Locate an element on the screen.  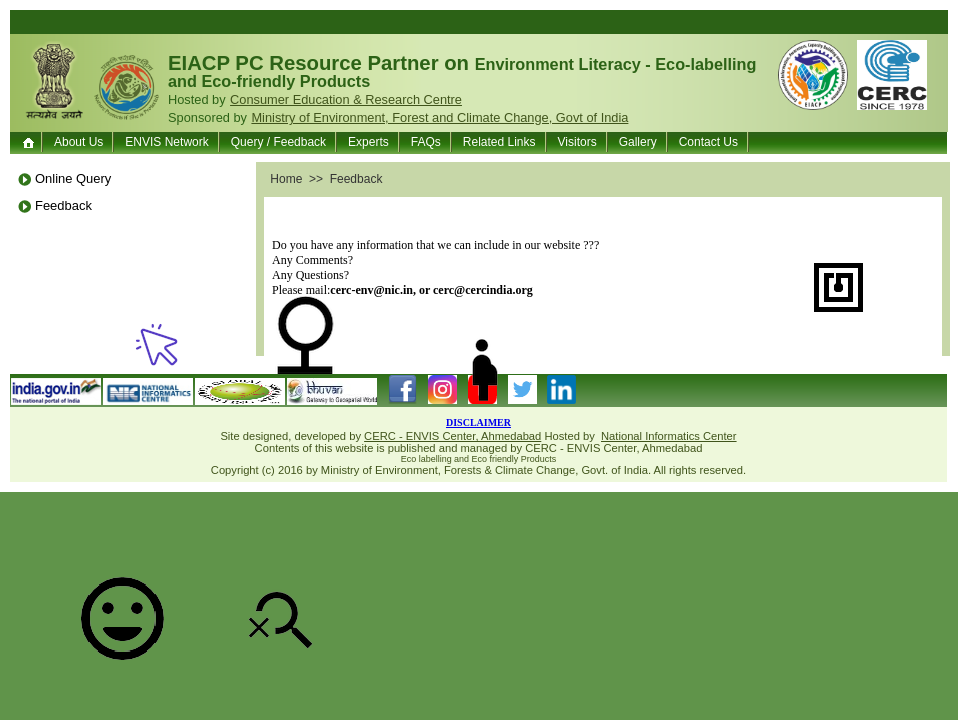
insert an emoji or emoticon is located at coordinates (122, 618).